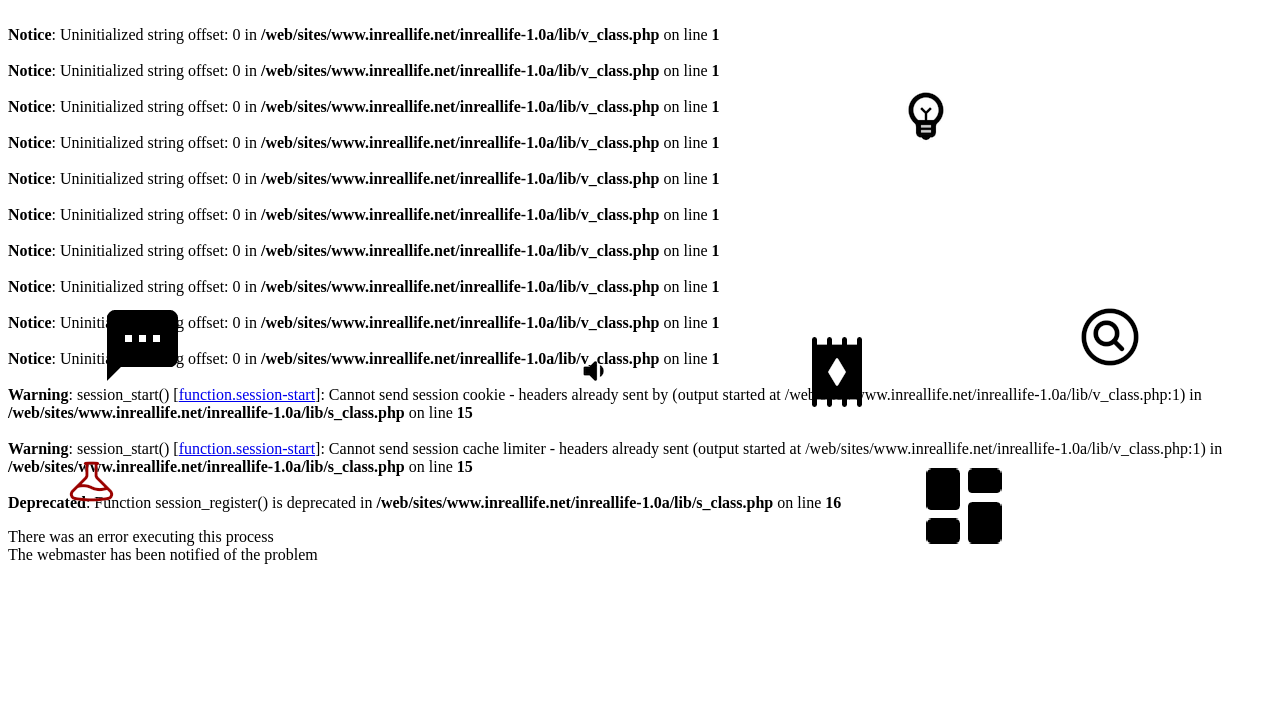 This screenshot has width=1280, height=720. What do you see at coordinates (91, 481) in the screenshot?
I see `access experimental or beta features` at bounding box center [91, 481].